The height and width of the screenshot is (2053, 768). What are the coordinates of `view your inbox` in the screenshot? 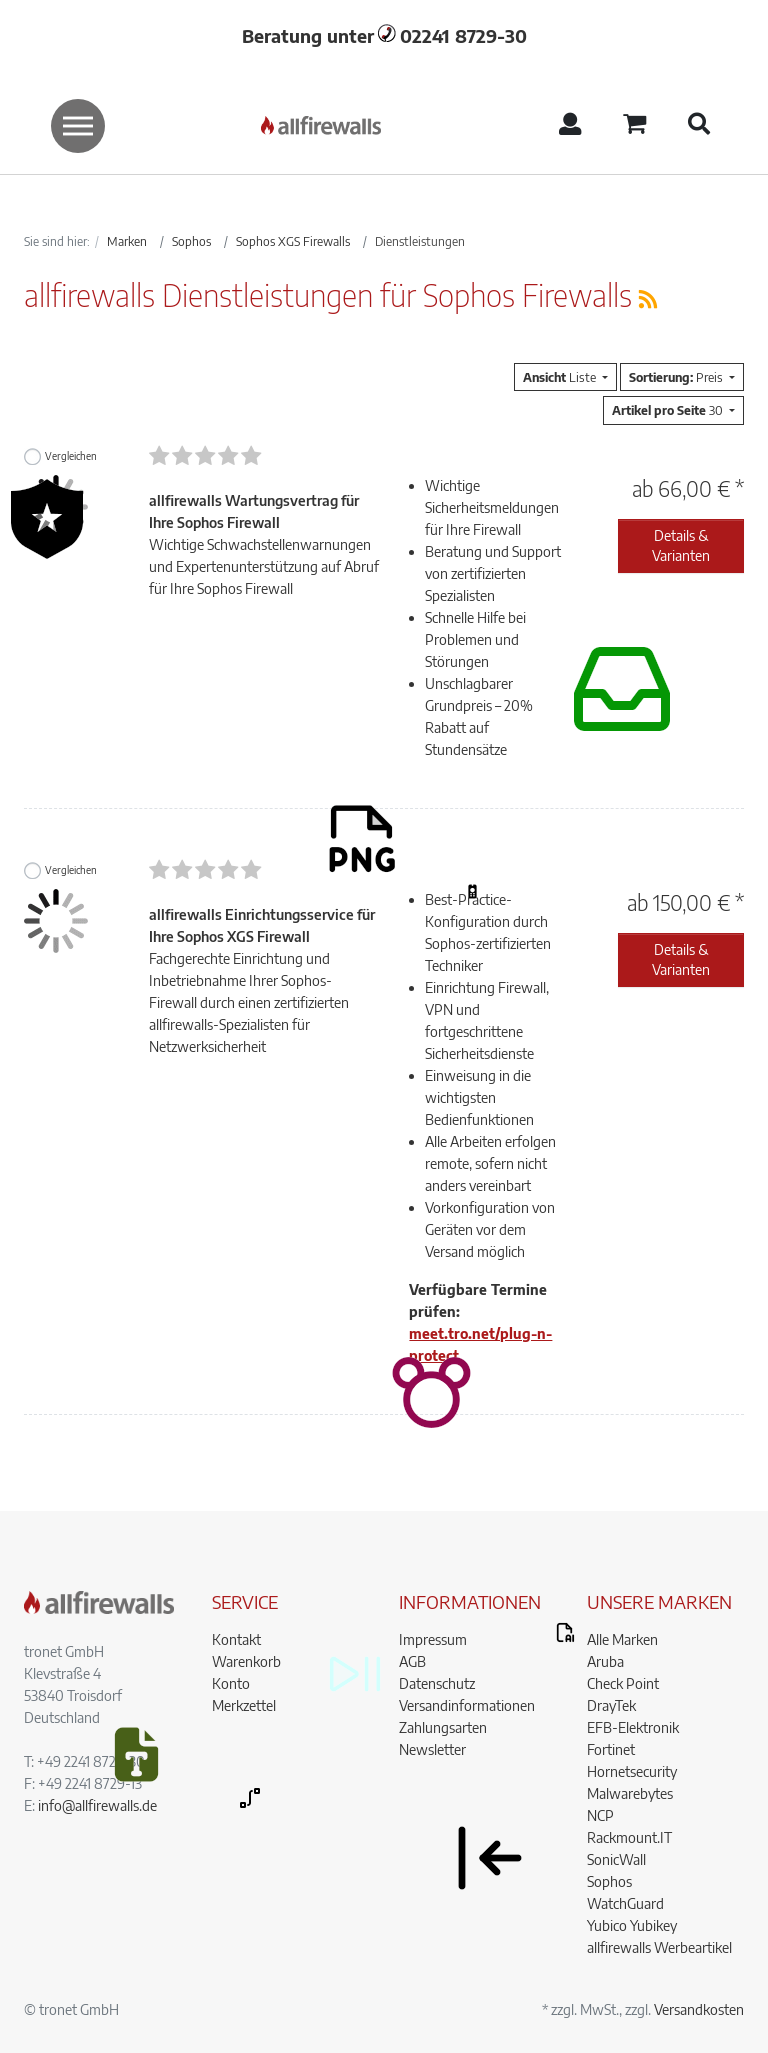 It's located at (622, 689).